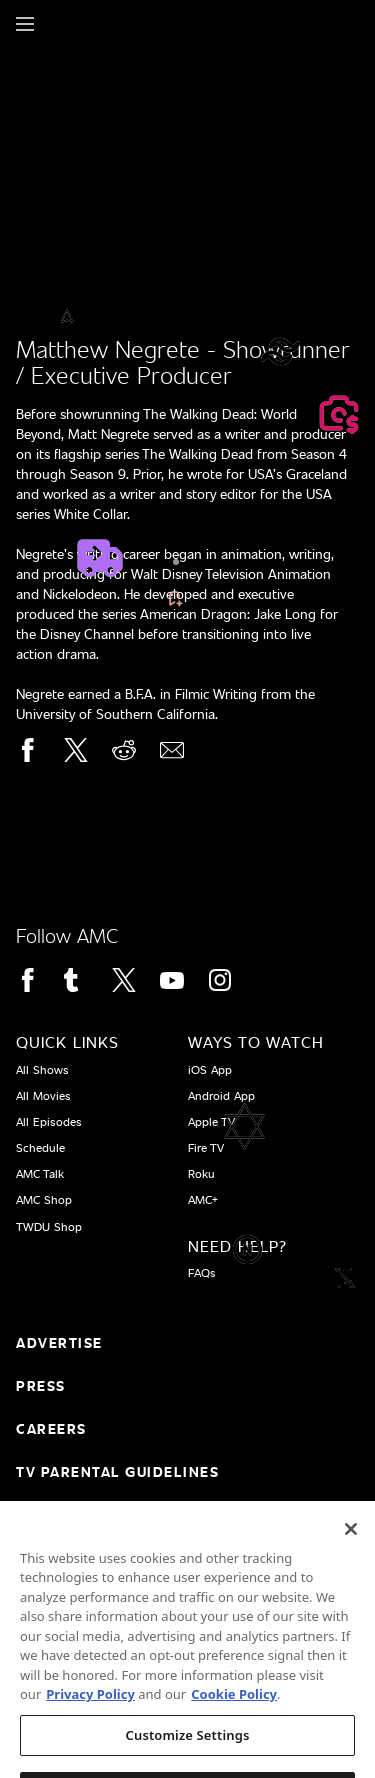  What do you see at coordinates (67, 316) in the screenshot?
I see `quick navigation or fast route option` at bounding box center [67, 316].